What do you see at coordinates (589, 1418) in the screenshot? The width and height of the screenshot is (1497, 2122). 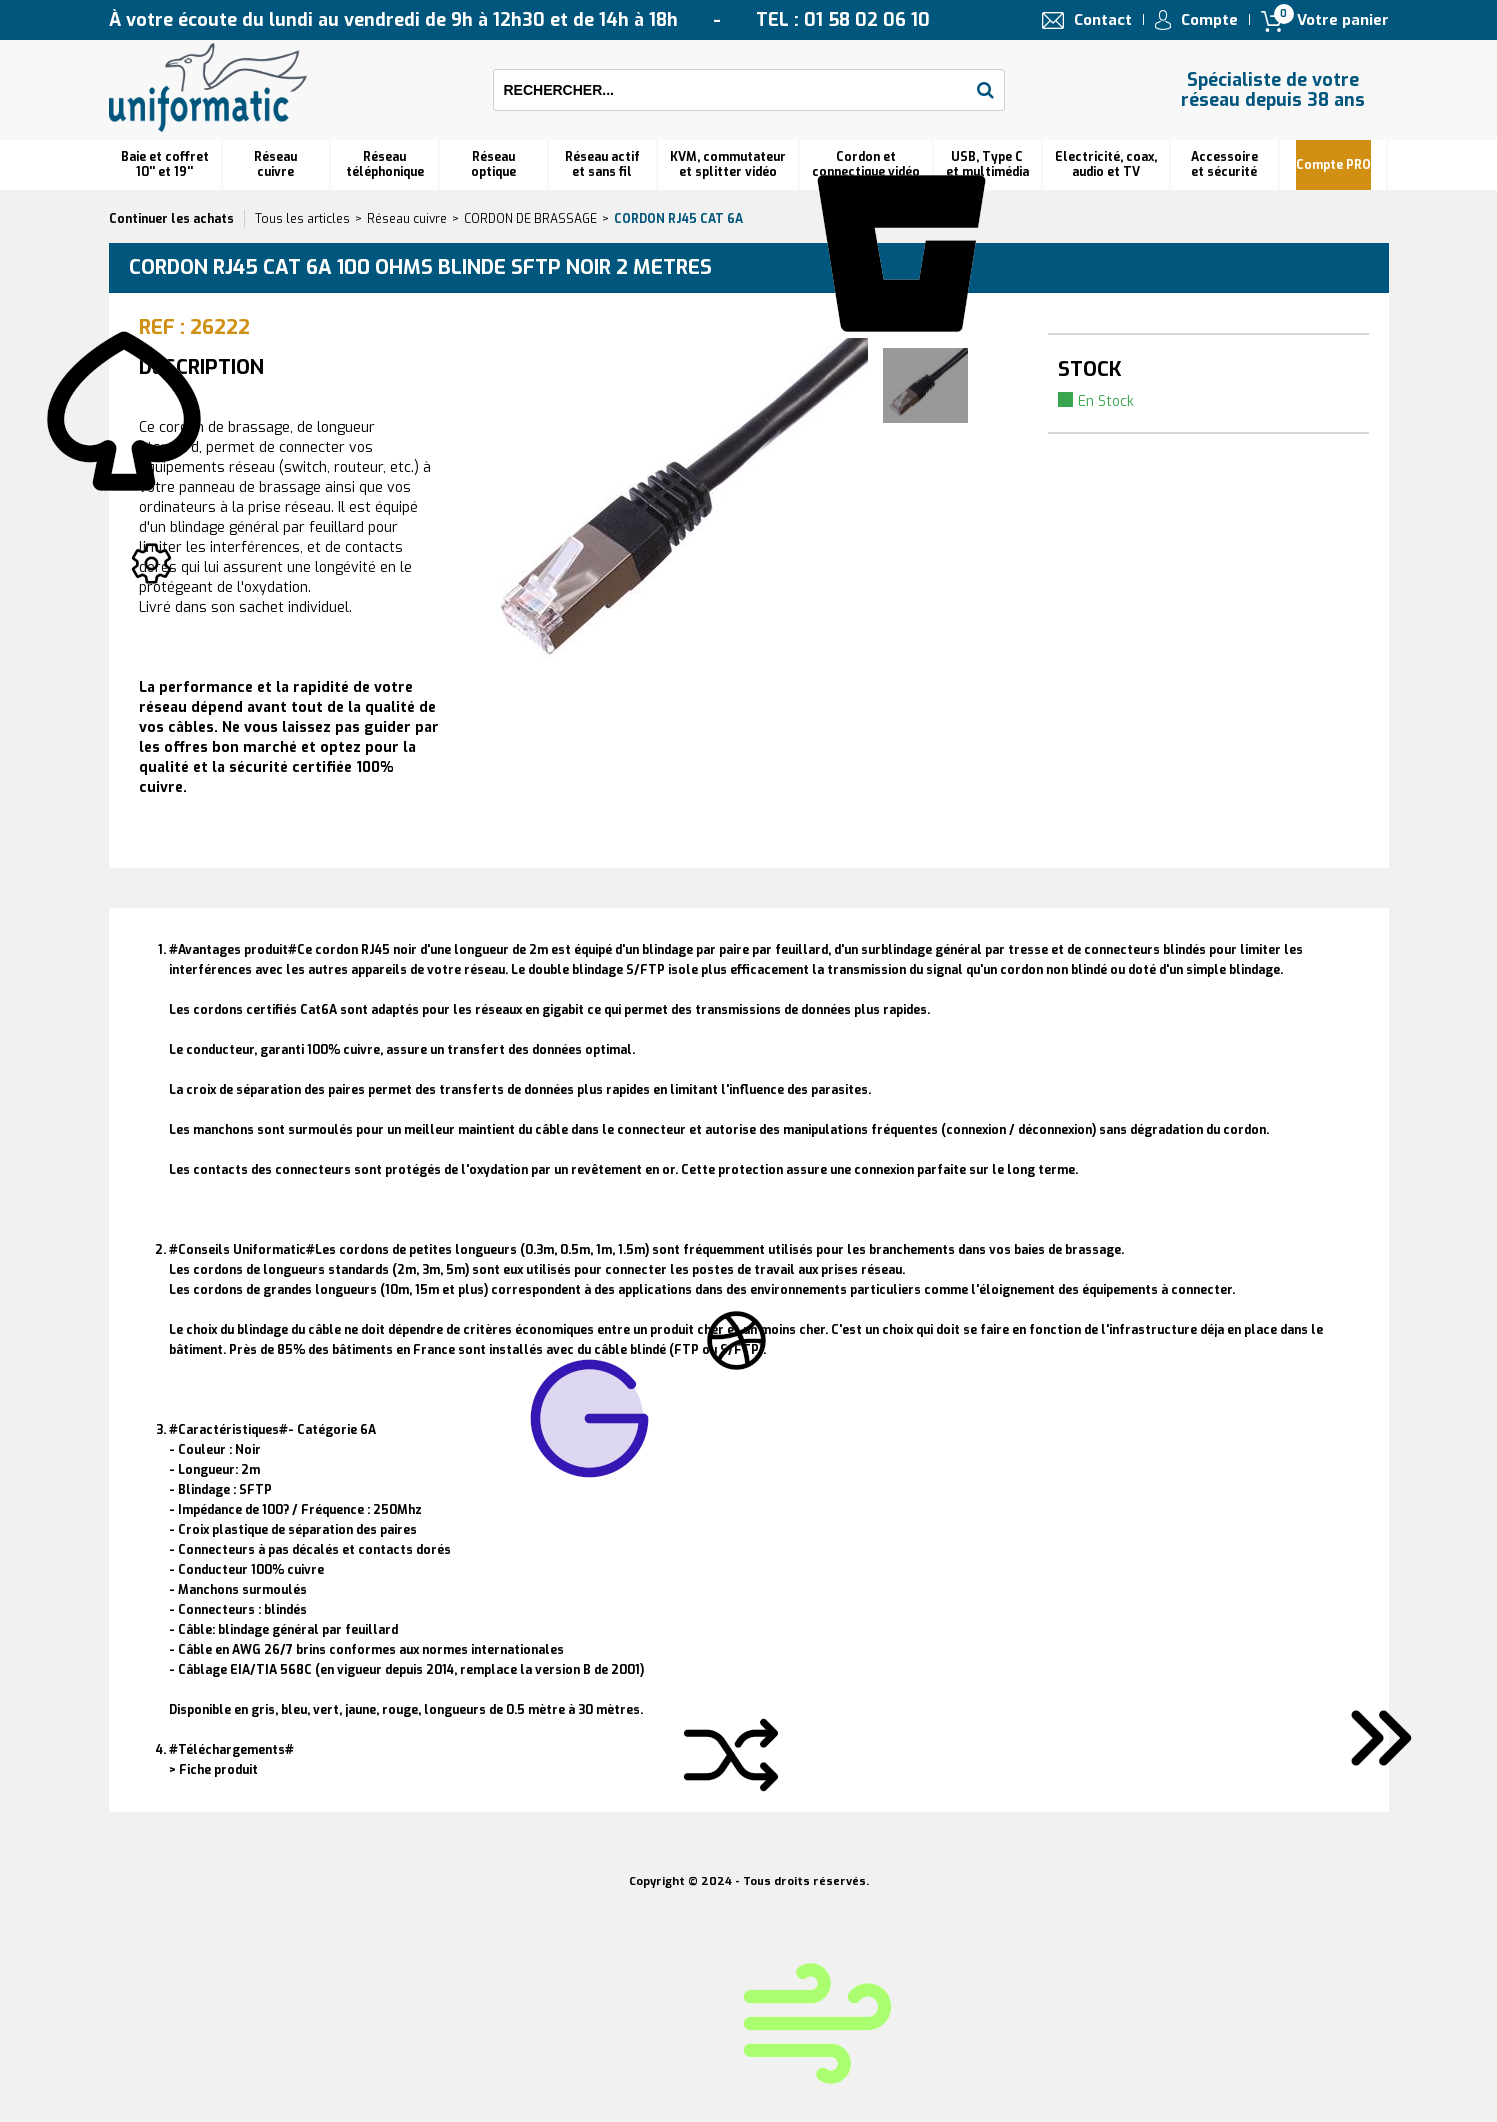 I see `sign in with Google` at bounding box center [589, 1418].